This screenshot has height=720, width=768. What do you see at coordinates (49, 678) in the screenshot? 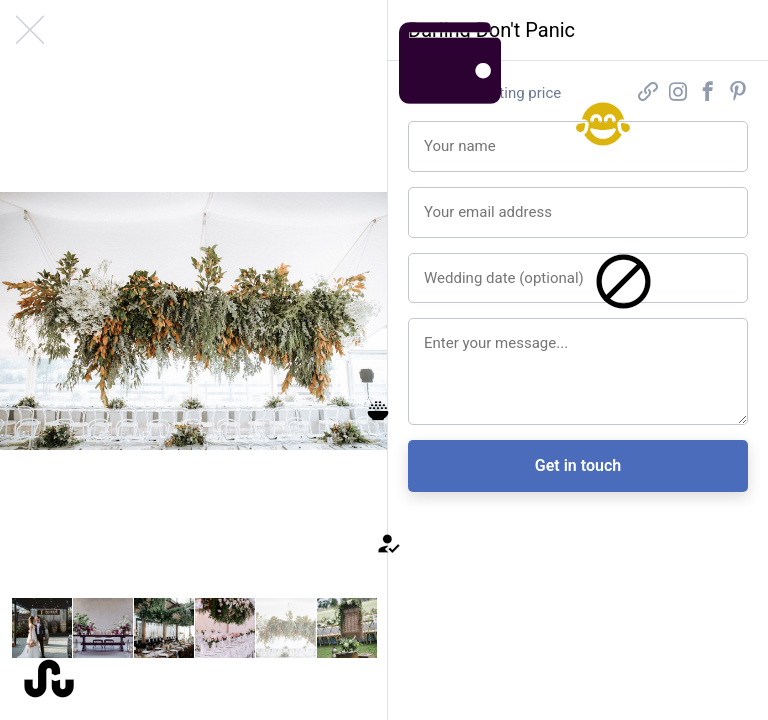
I see `stumbleupon logo` at bounding box center [49, 678].